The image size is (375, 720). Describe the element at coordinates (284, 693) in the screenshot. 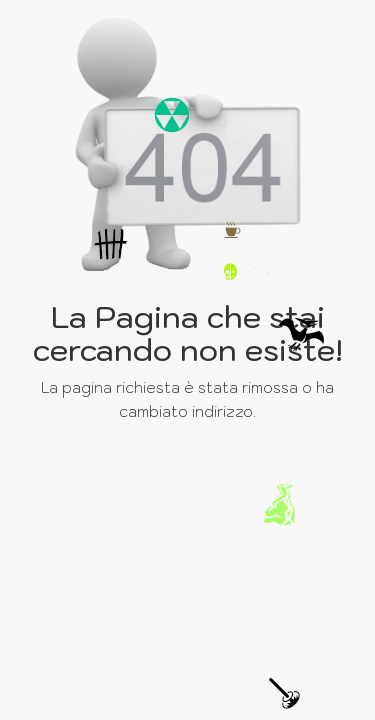

I see `fire ion cannon weapon ability` at that location.